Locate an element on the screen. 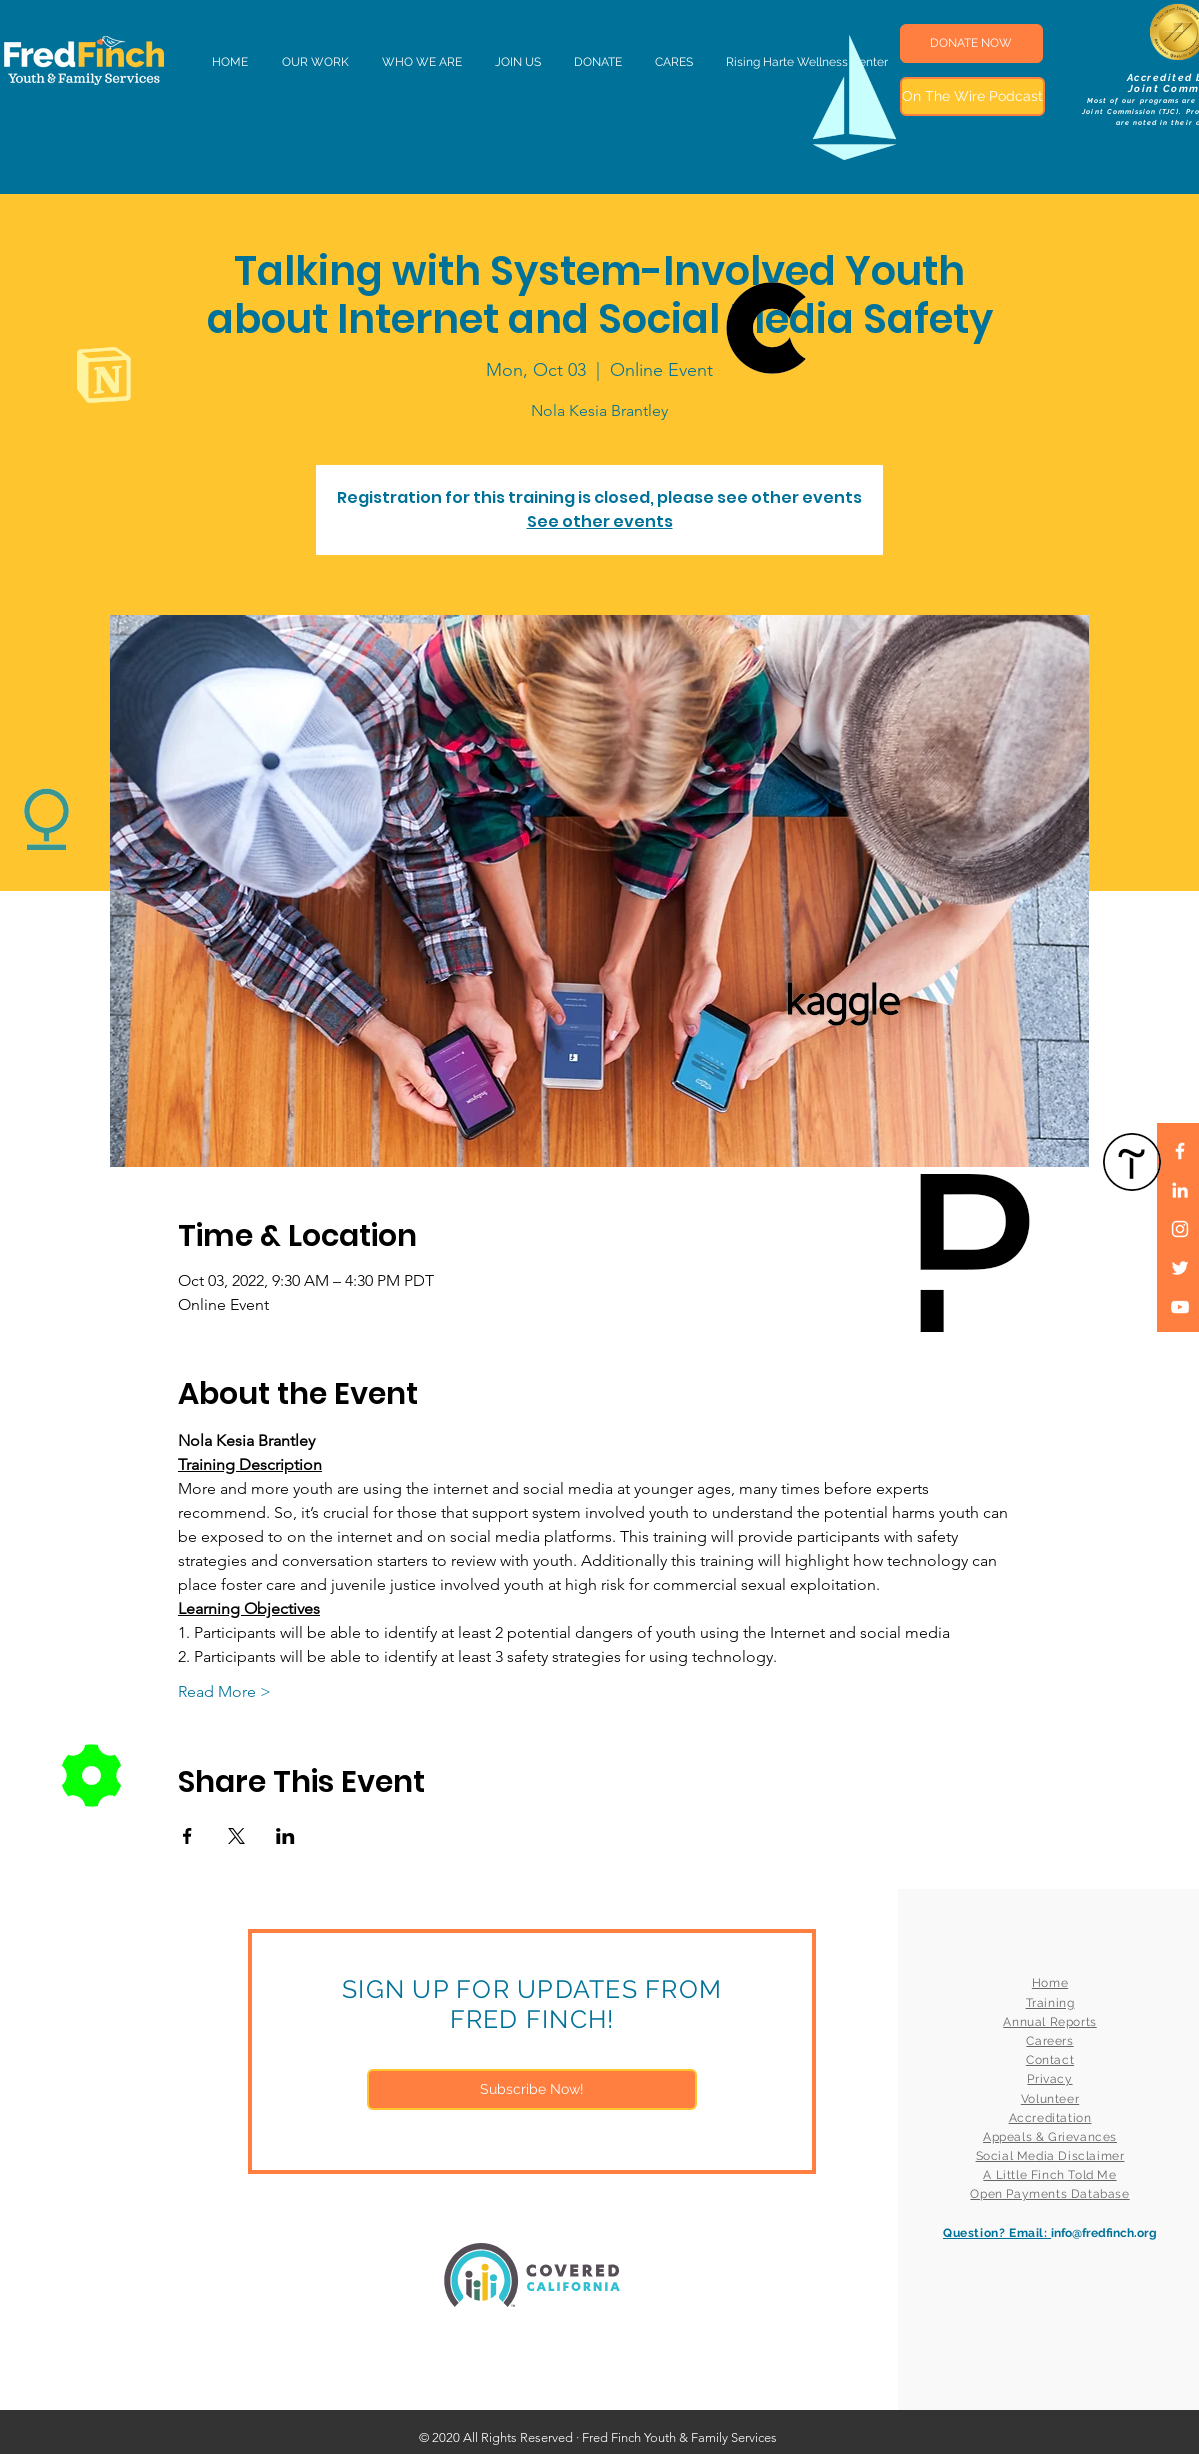  tilda publishing logo is located at coordinates (1132, 1162).